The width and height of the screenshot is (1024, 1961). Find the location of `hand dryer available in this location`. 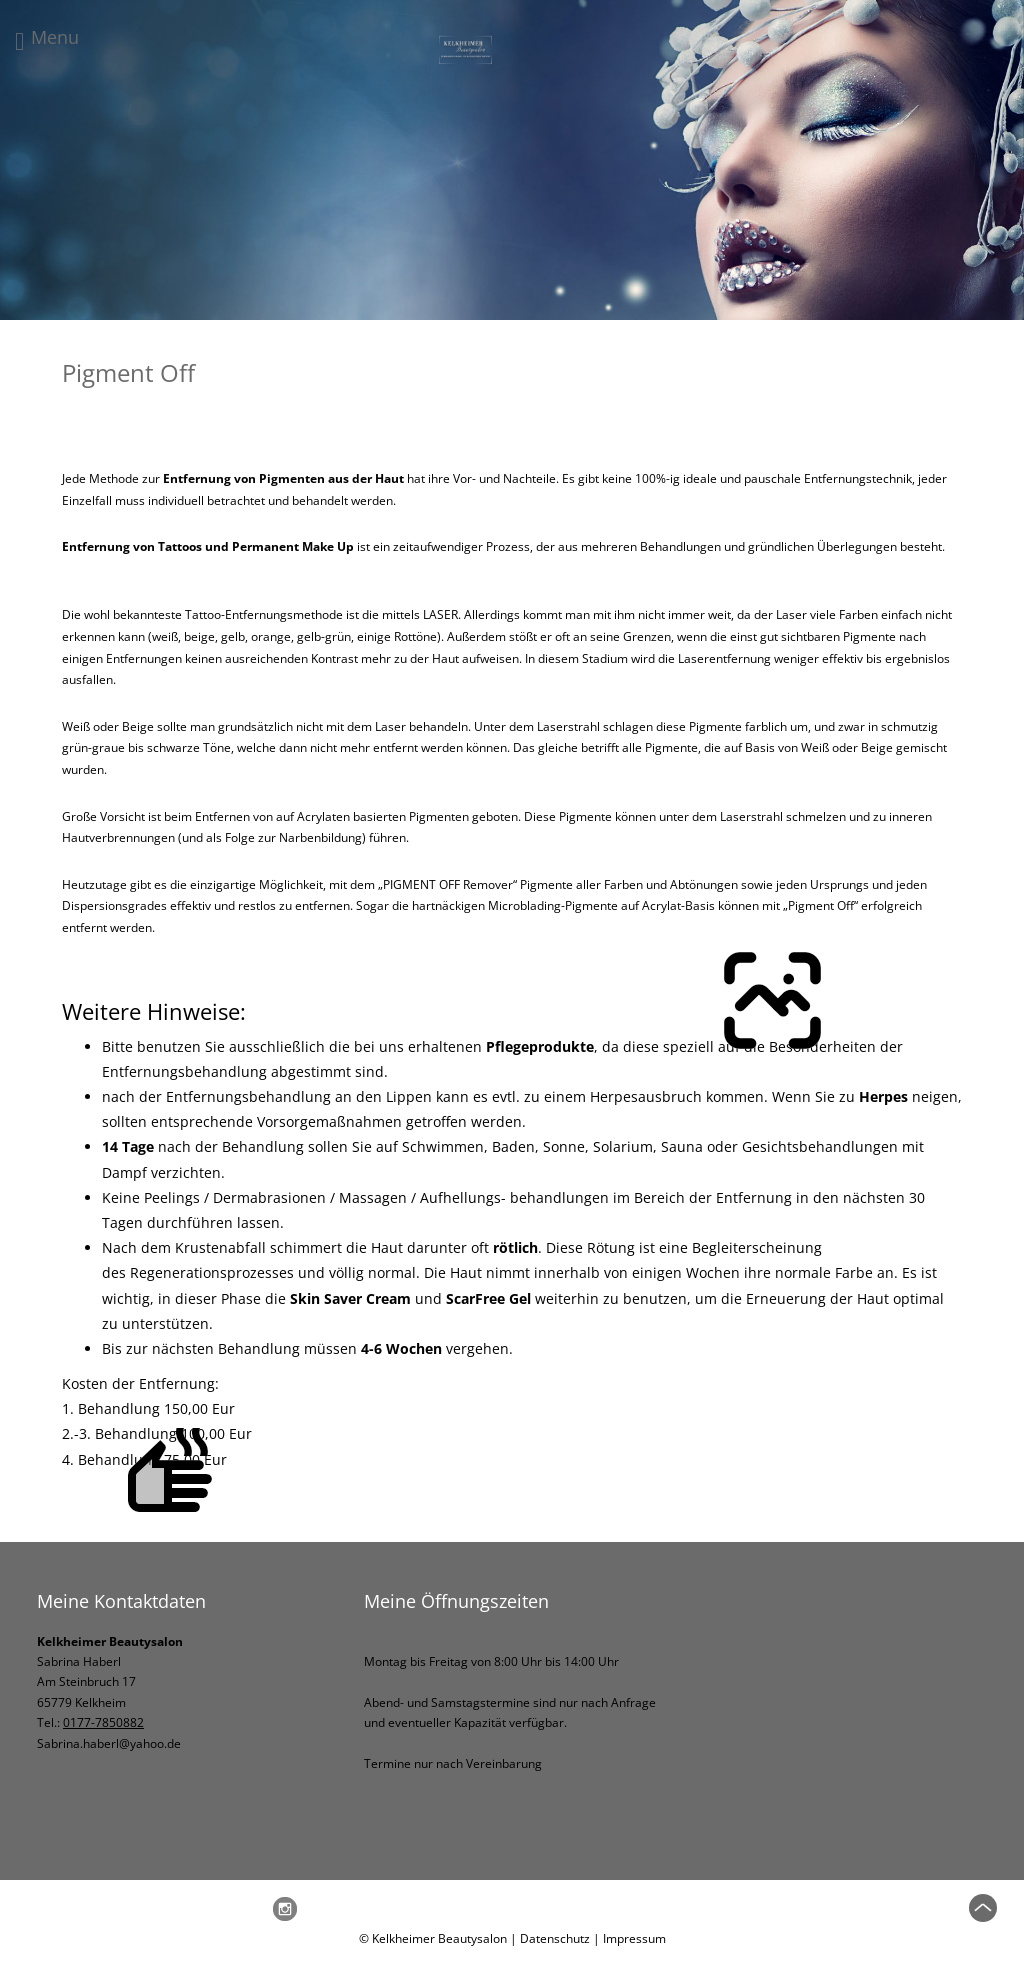

hand dryer available in this location is located at coordinates (172, 1468).